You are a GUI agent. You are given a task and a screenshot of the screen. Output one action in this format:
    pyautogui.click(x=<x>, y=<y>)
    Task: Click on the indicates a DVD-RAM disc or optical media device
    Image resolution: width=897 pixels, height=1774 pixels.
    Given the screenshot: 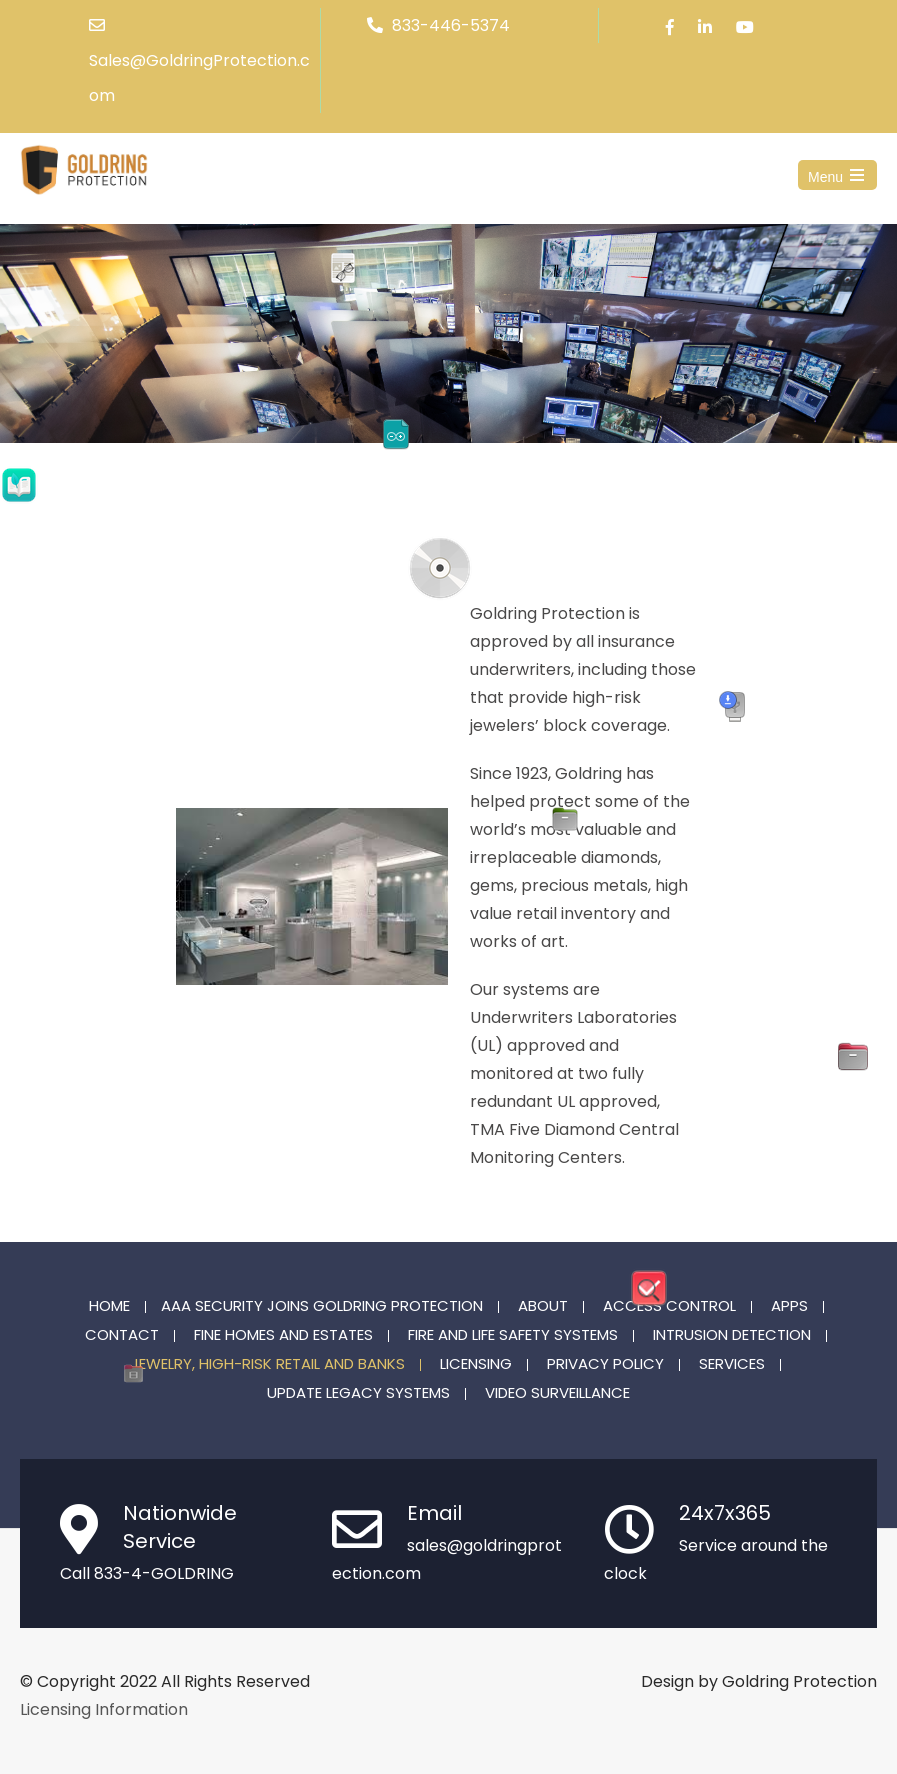 What is the action you would take?
    pyautogui.click(x=440, y=568)
    